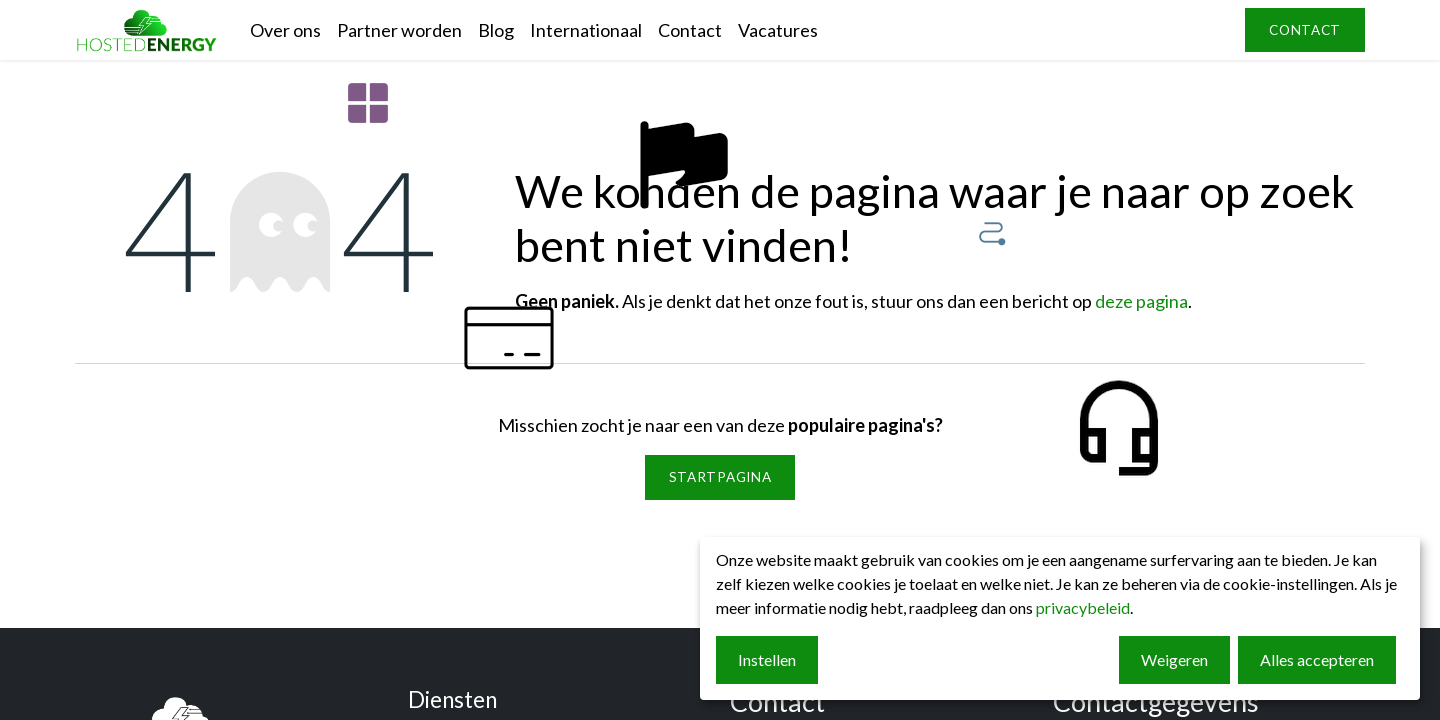 The height and width of the screenshot is (720, 1440). What do you see at coordinates (509, 338) in the screenshot?
I see `manage payment methods` at bounding box center [509, 338].